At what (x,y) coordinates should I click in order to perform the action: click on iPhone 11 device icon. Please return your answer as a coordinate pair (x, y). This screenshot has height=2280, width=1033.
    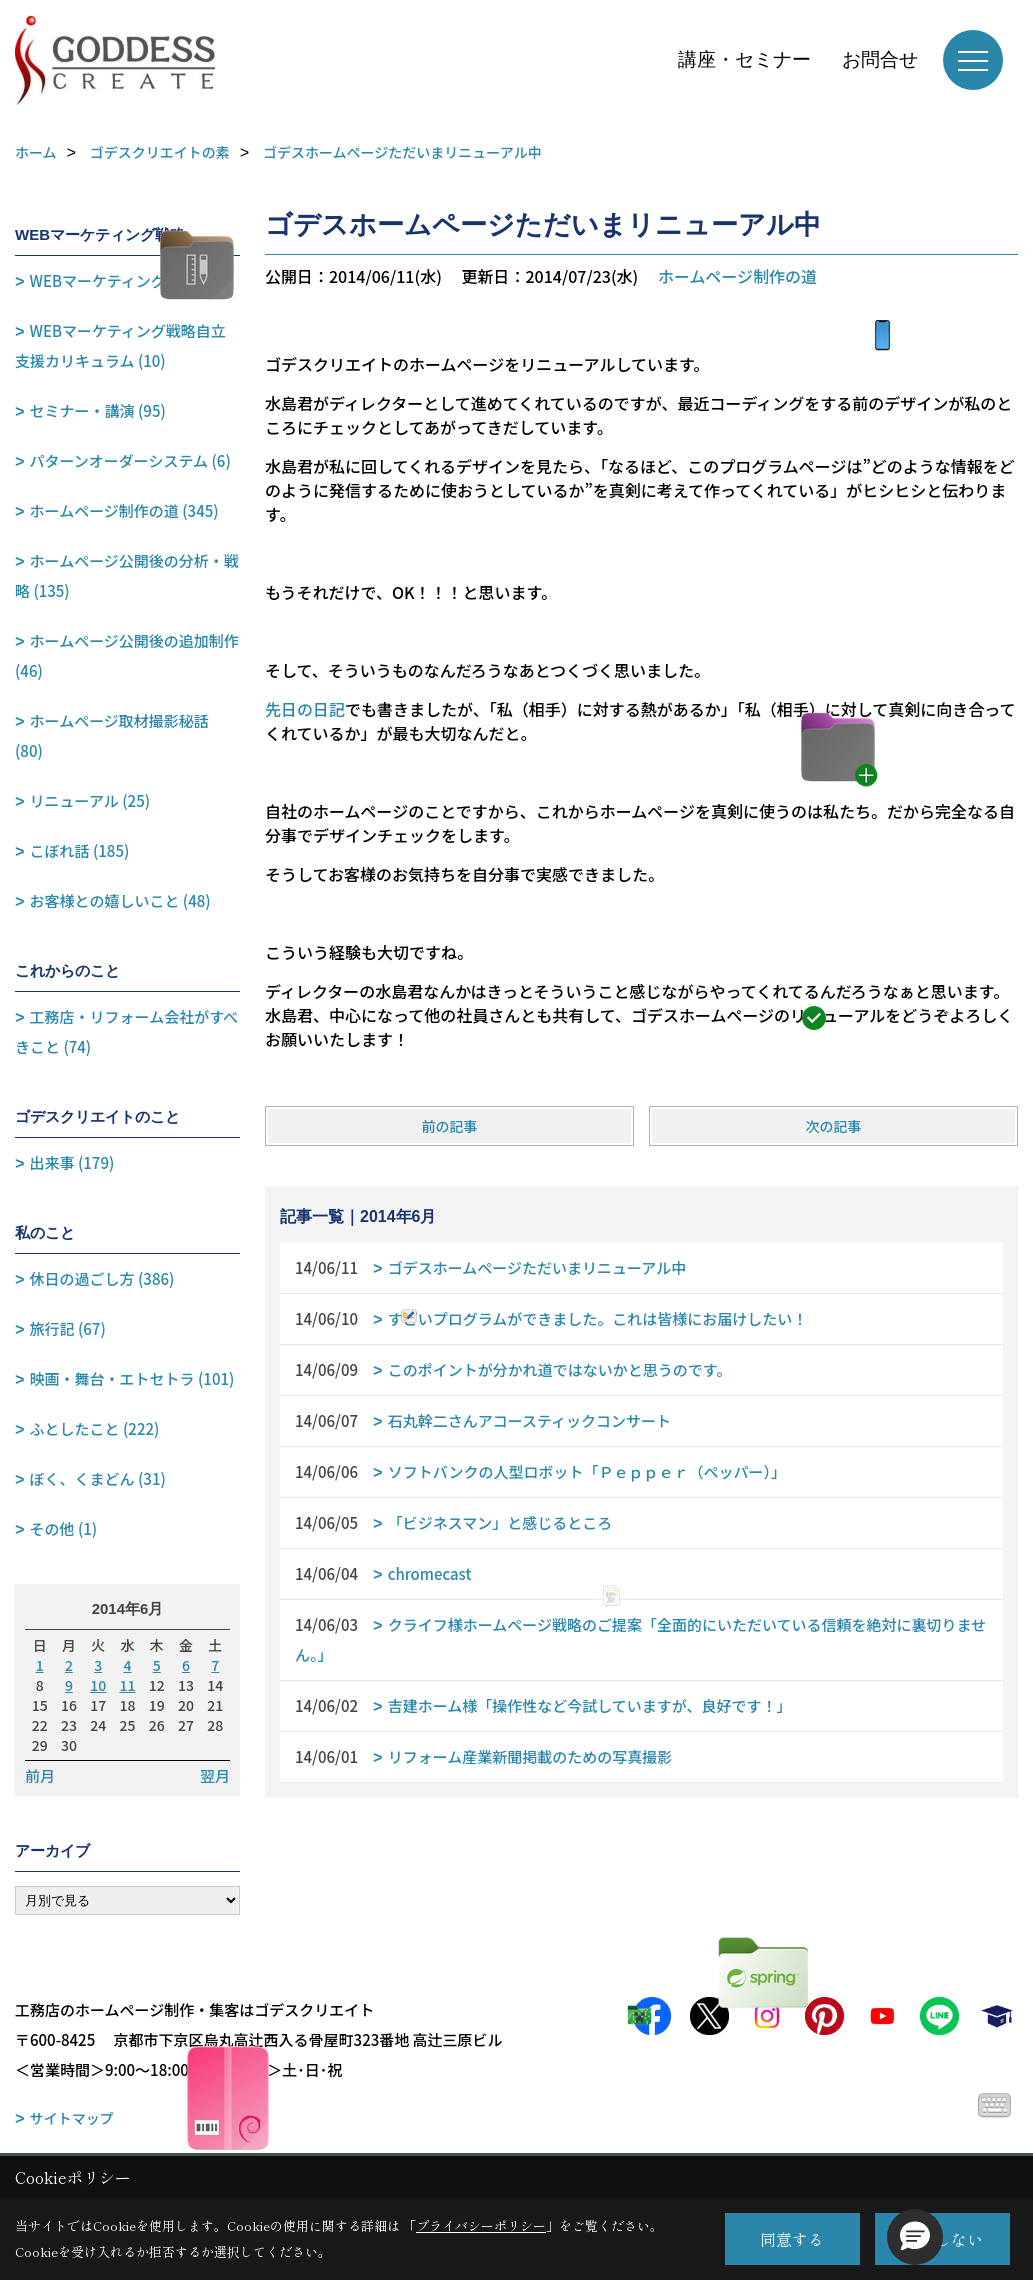
    Looking at the image, I should click on (882, 335).